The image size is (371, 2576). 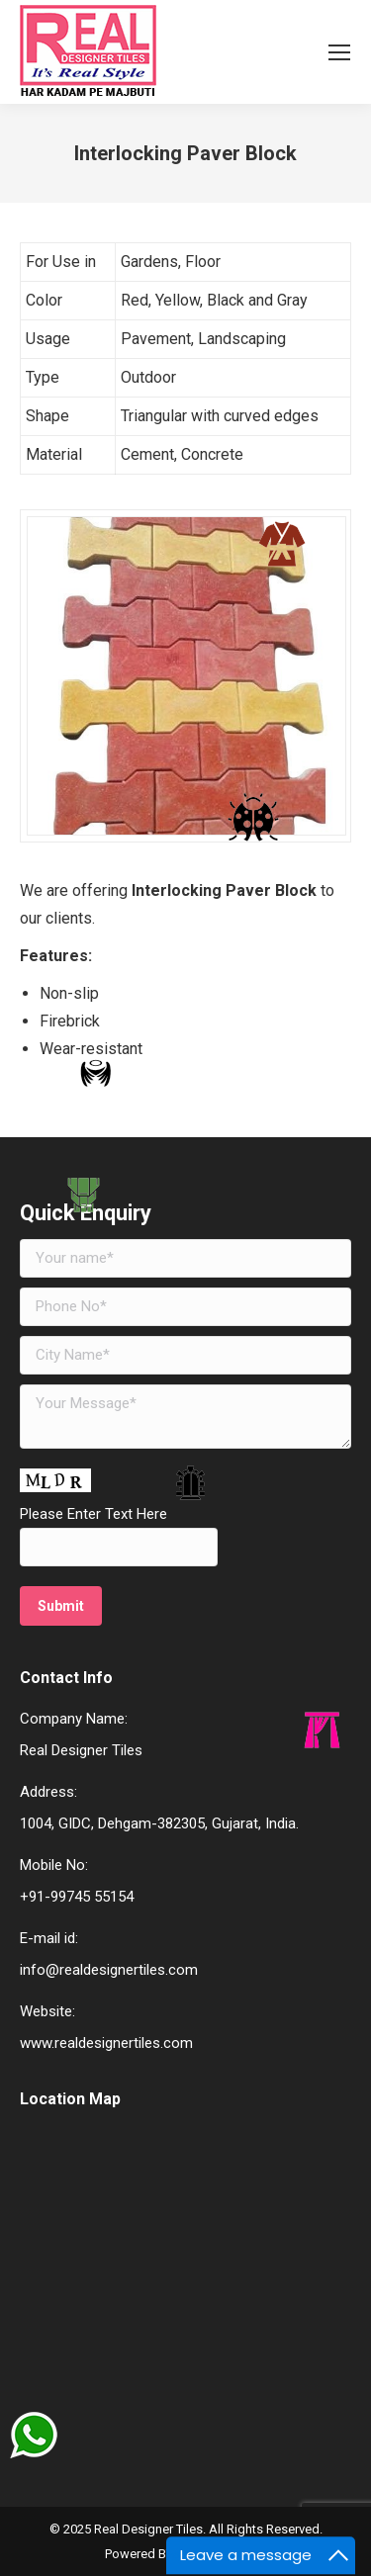 What do you see at coordinates (282, 544) in the screenshot?
I see `select traditional Japanese clothing item` at bounding box center [282, 544].